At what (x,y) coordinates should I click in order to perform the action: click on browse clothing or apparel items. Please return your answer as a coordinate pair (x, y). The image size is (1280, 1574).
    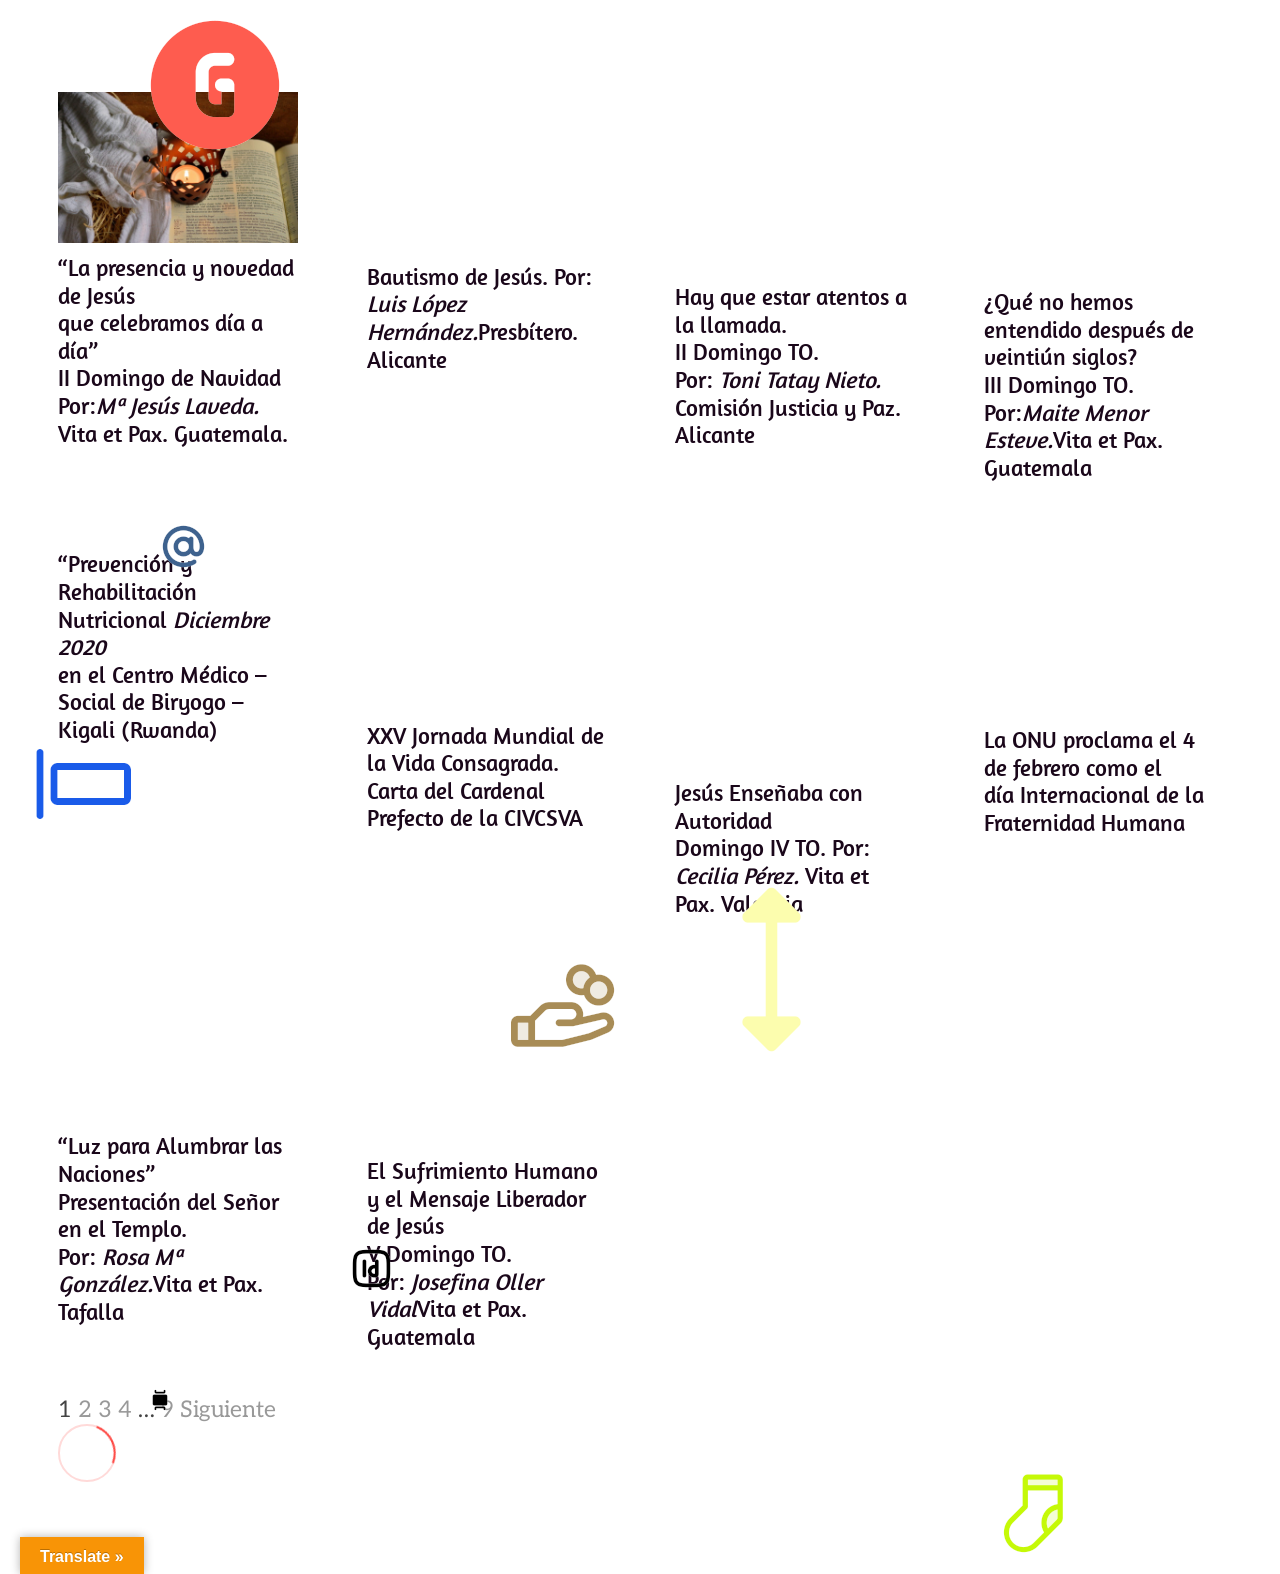
    Looking at the image, I should click on (1036, 1512).